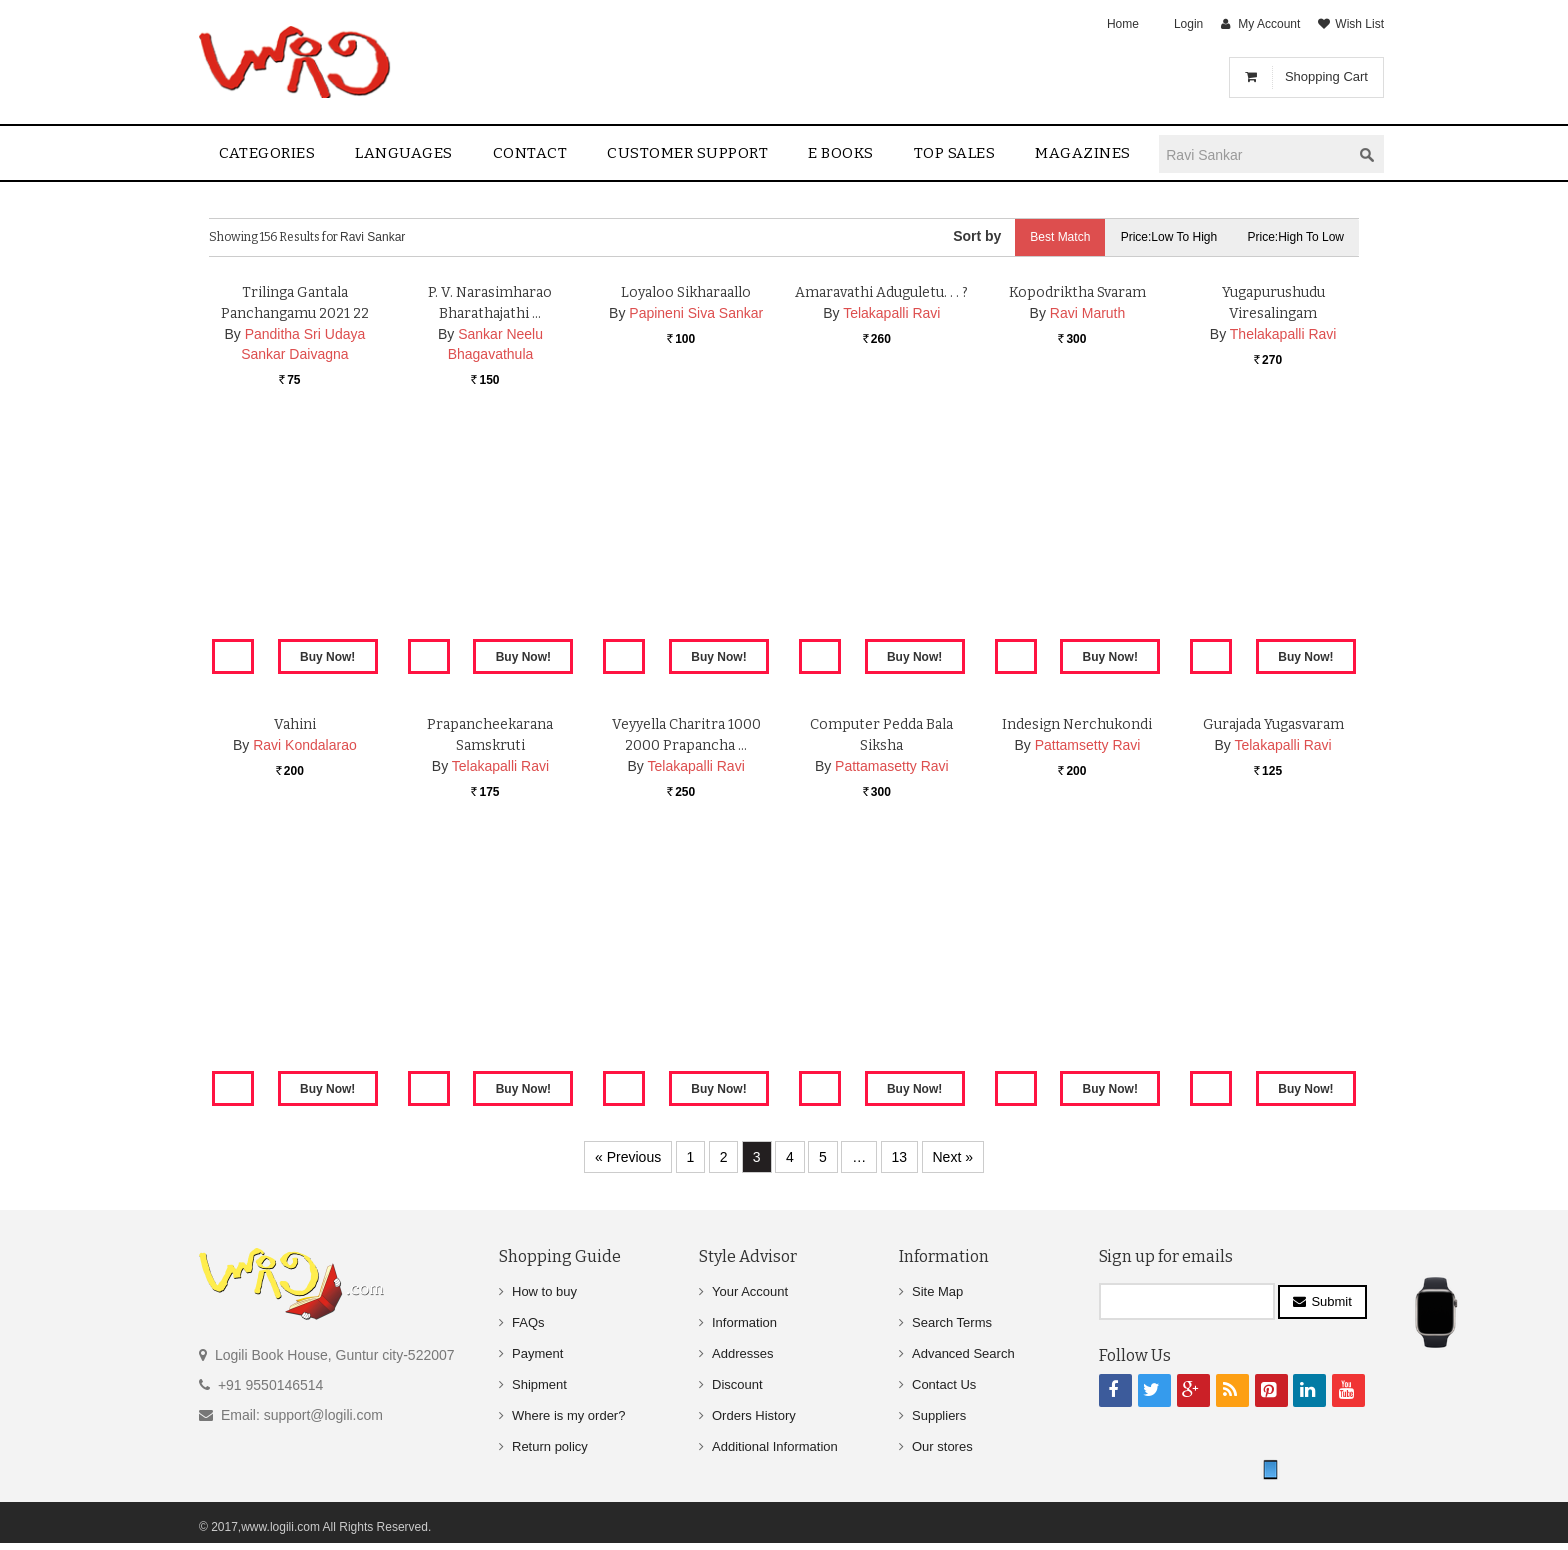  What do you see at coordinates (1270, 1469) in the screenshot?
I see `iPad Air 2 device icon` at bounding box center [1270, 1469].